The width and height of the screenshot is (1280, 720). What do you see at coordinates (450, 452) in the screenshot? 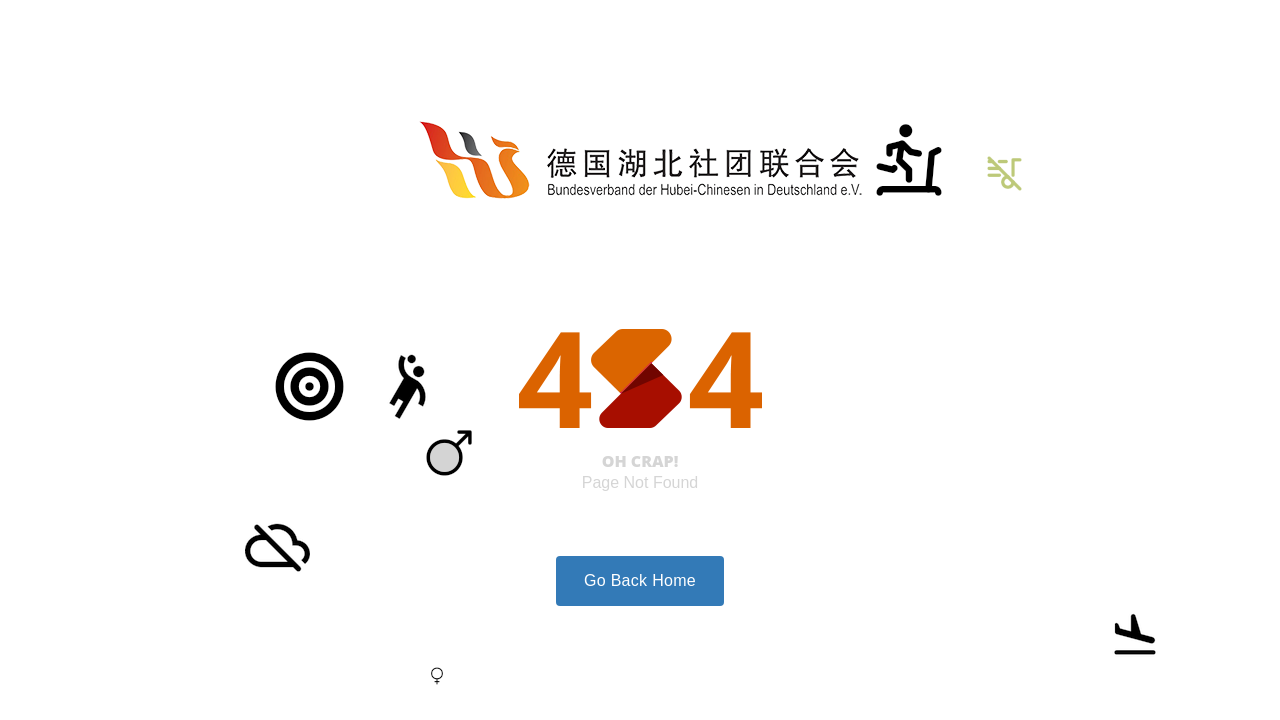
I see `indicates male gender selection` at bounding box center [450, 452].